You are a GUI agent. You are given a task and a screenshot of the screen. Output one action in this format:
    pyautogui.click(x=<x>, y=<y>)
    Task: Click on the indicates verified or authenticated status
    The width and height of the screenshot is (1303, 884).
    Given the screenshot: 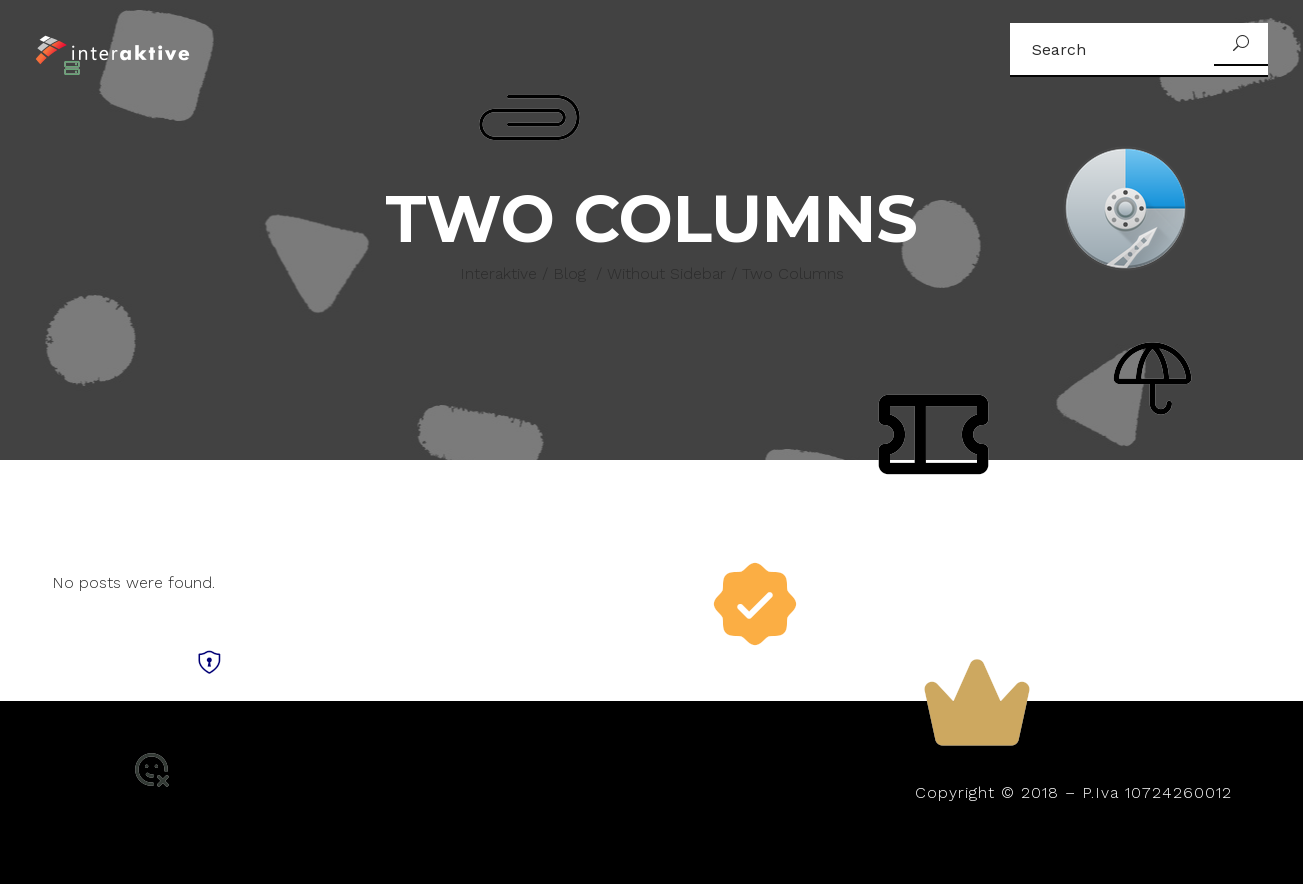 What is the action you would take?
    pyautogui.click(x=755, y=604)
    